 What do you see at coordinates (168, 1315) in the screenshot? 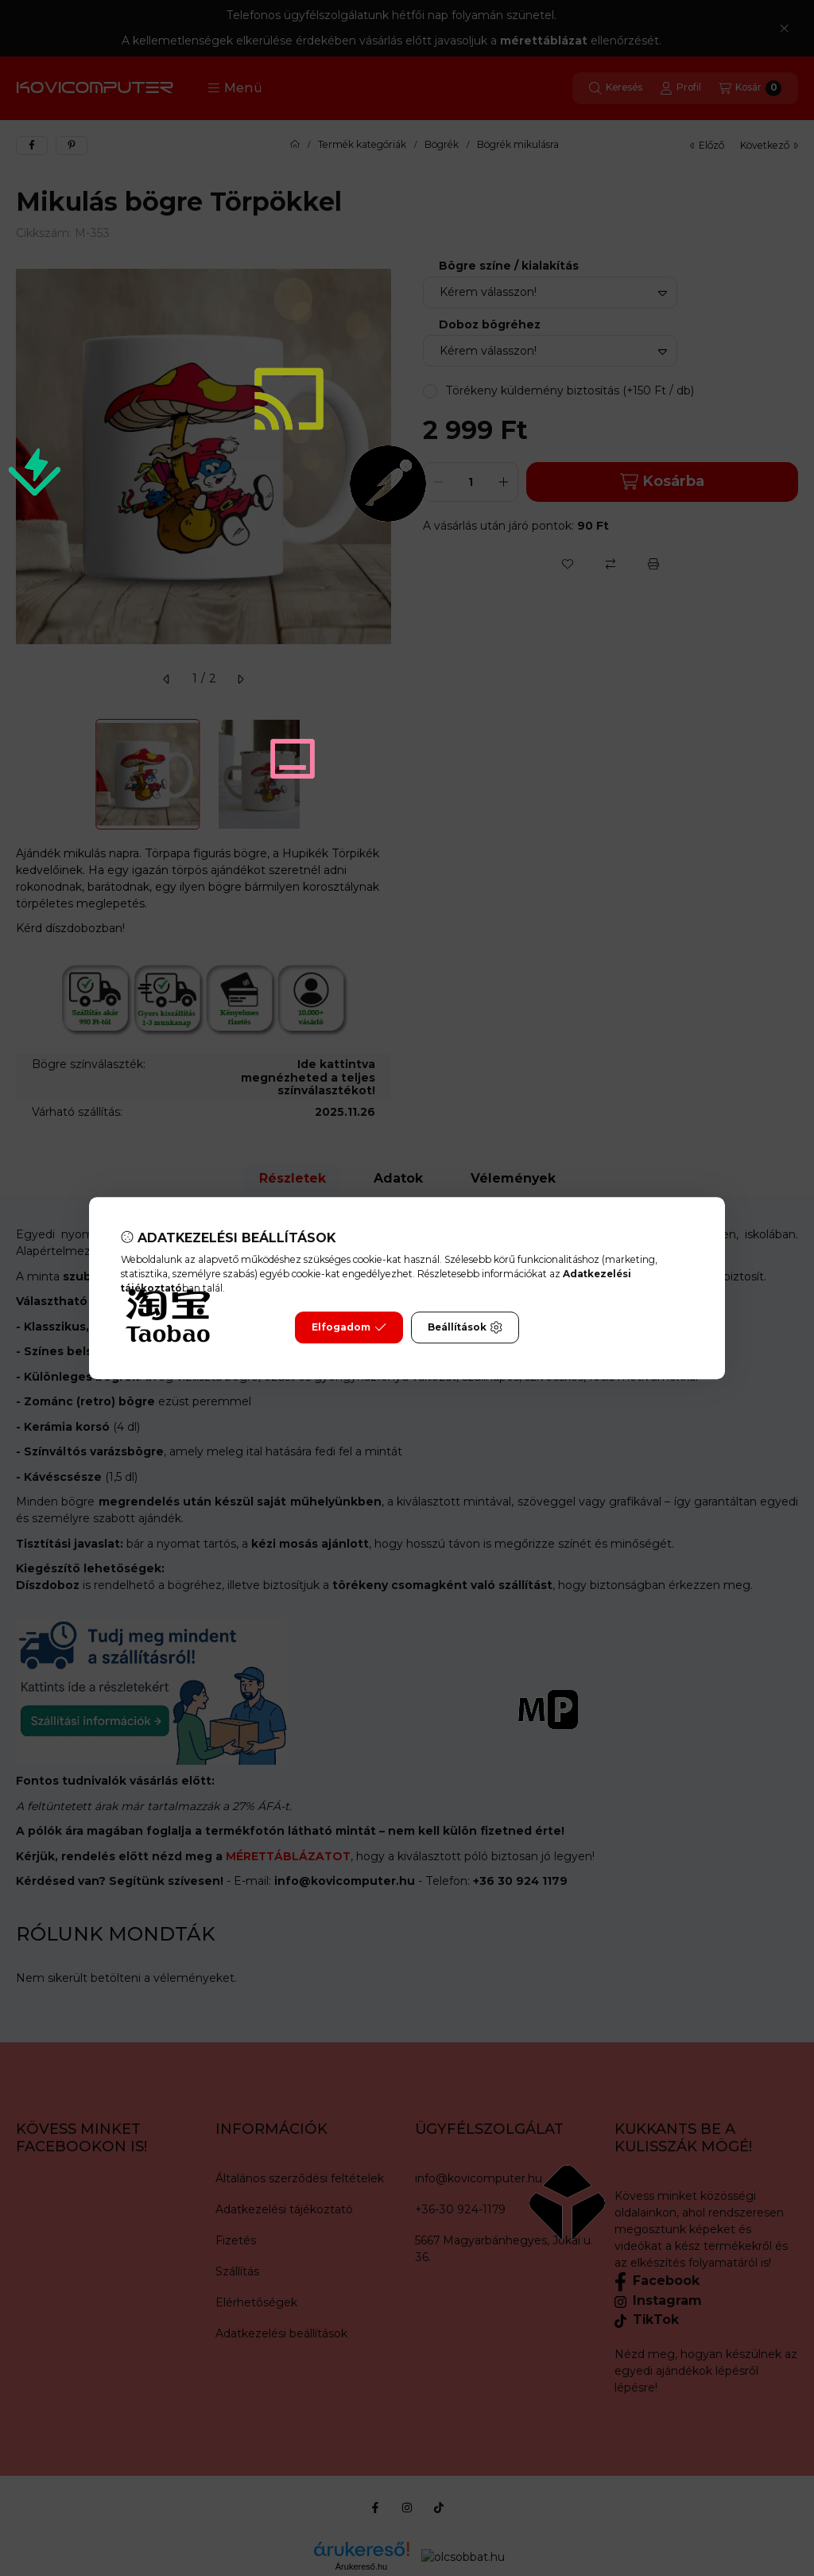
I see `open the Taobao shopping app` at bounding box center [168, 1315].